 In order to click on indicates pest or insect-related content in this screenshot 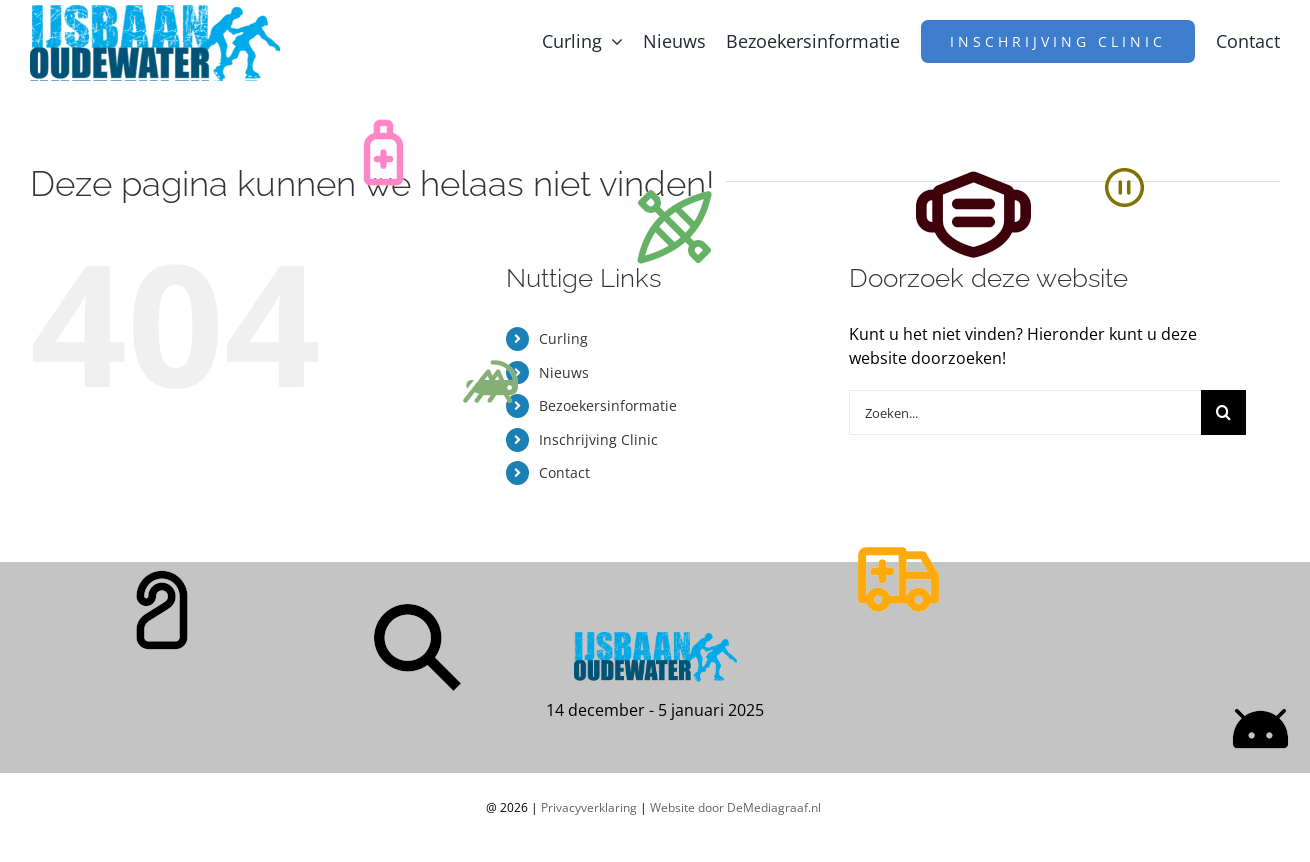, I will do `click(490, 381)`.